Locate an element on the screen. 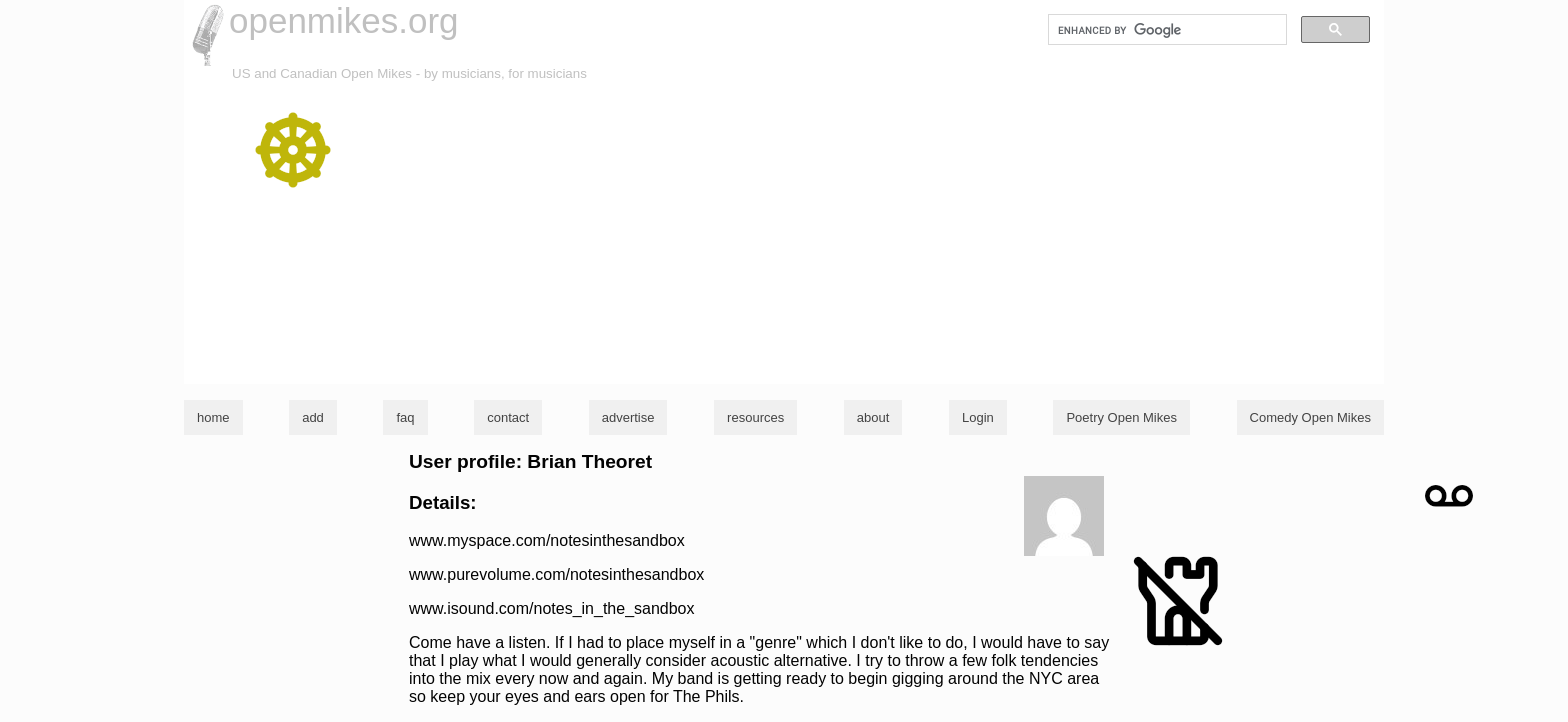 Image resolution: width=1568 pixels, height=722 pixels. indicates tower or signal is offline is located at coordinates (1178, 601).